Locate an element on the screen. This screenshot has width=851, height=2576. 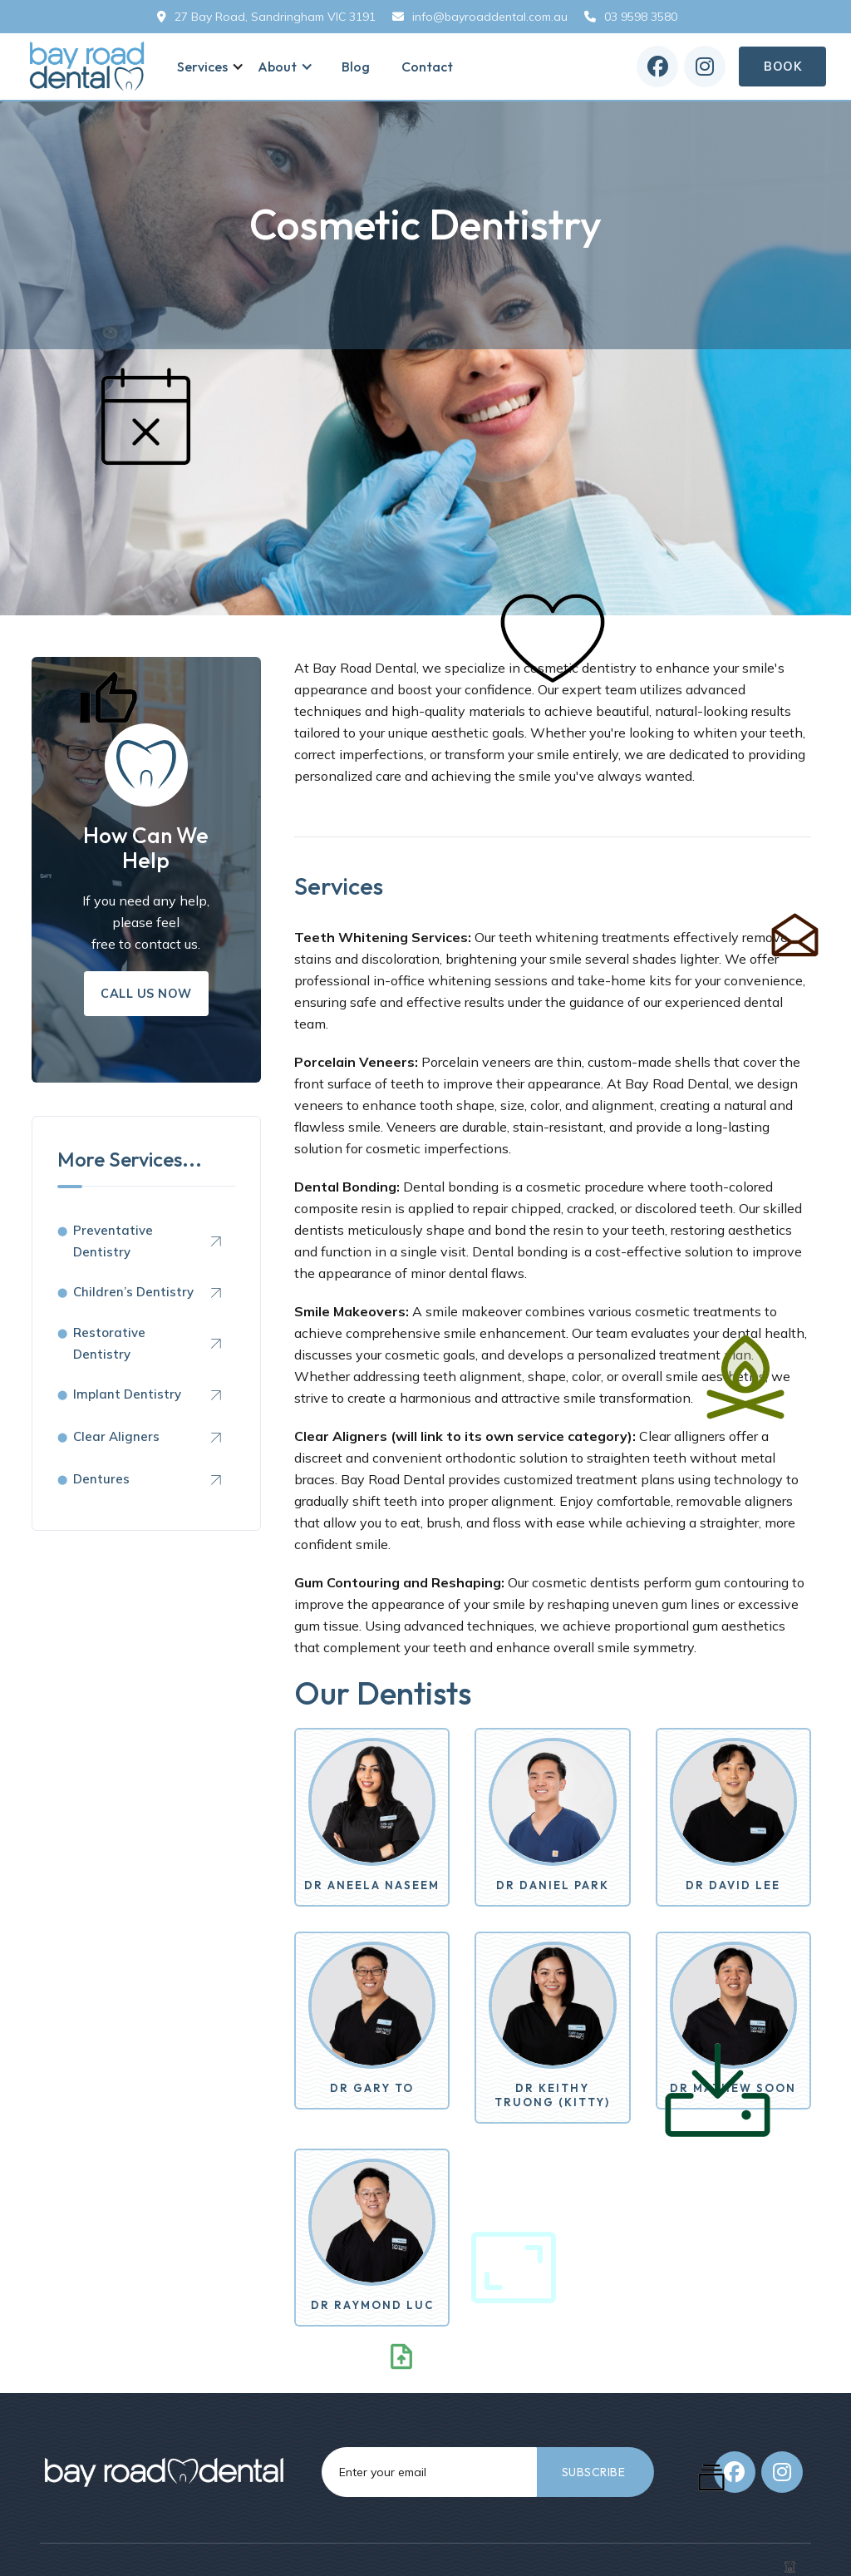
access castle or fortress-themed content is located at coordinates (790, 2566).